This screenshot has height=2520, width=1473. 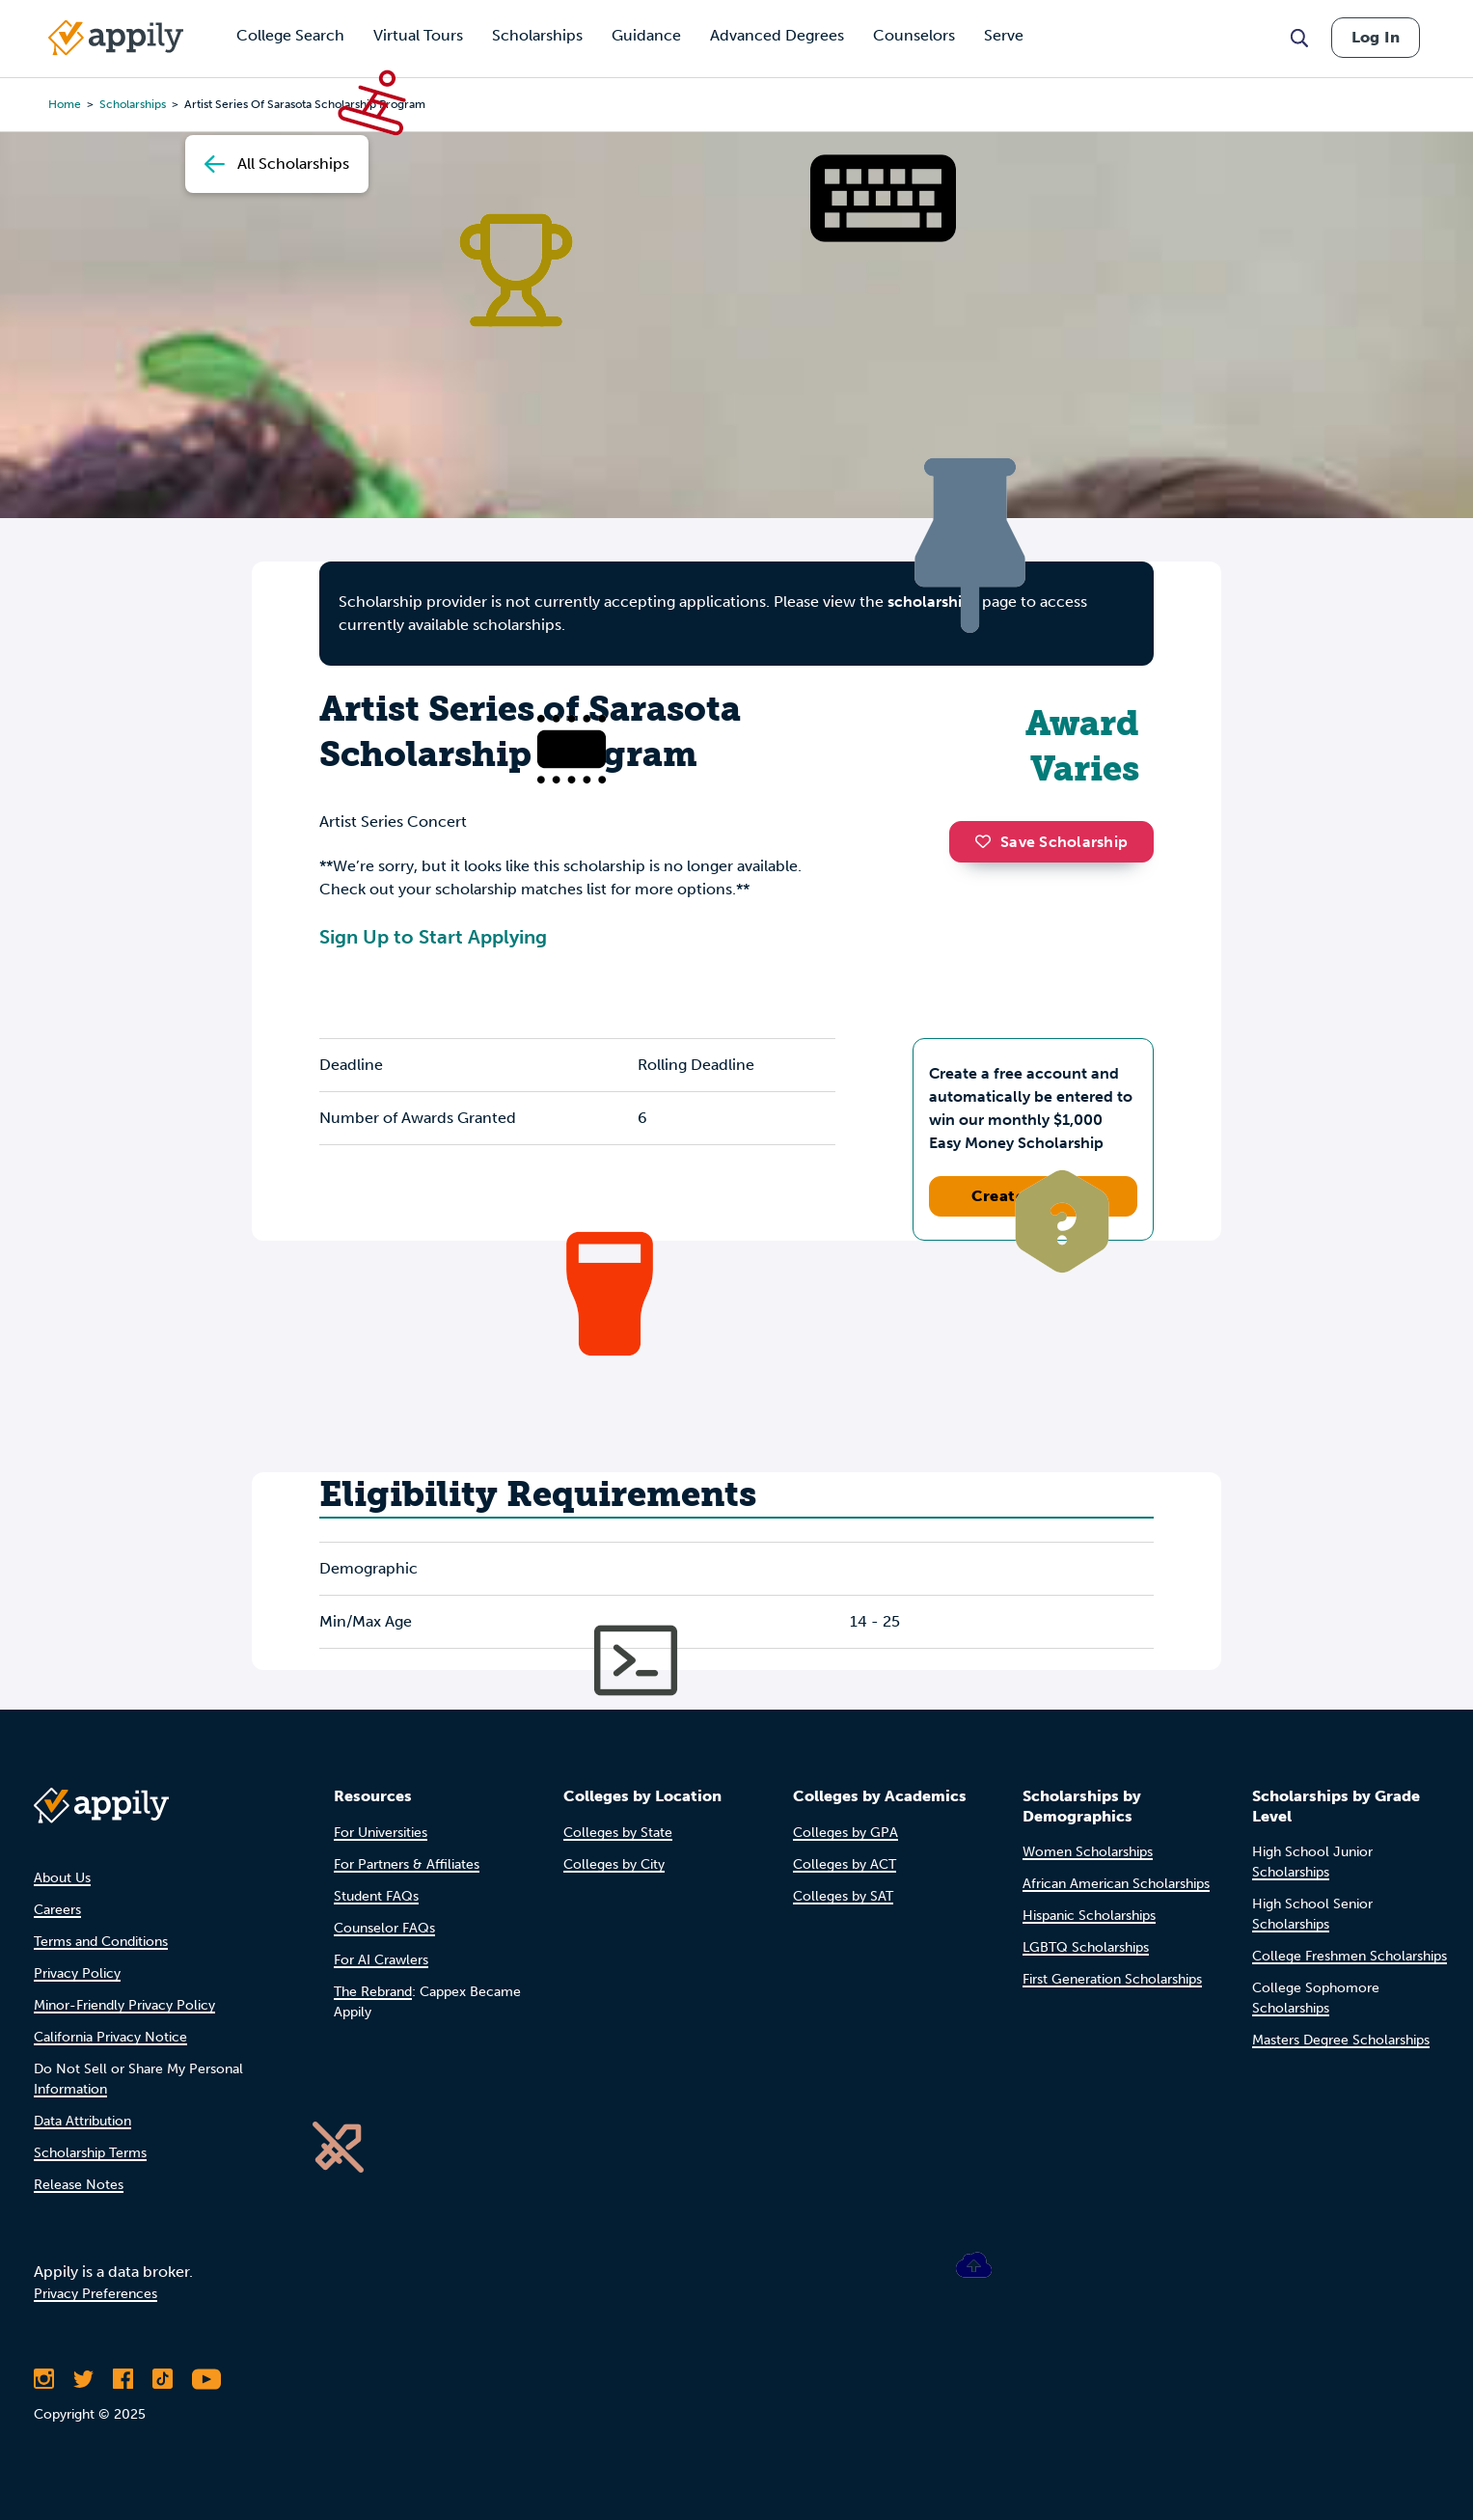 I want to click on view achievements or awards, so click(x=516, y=270).